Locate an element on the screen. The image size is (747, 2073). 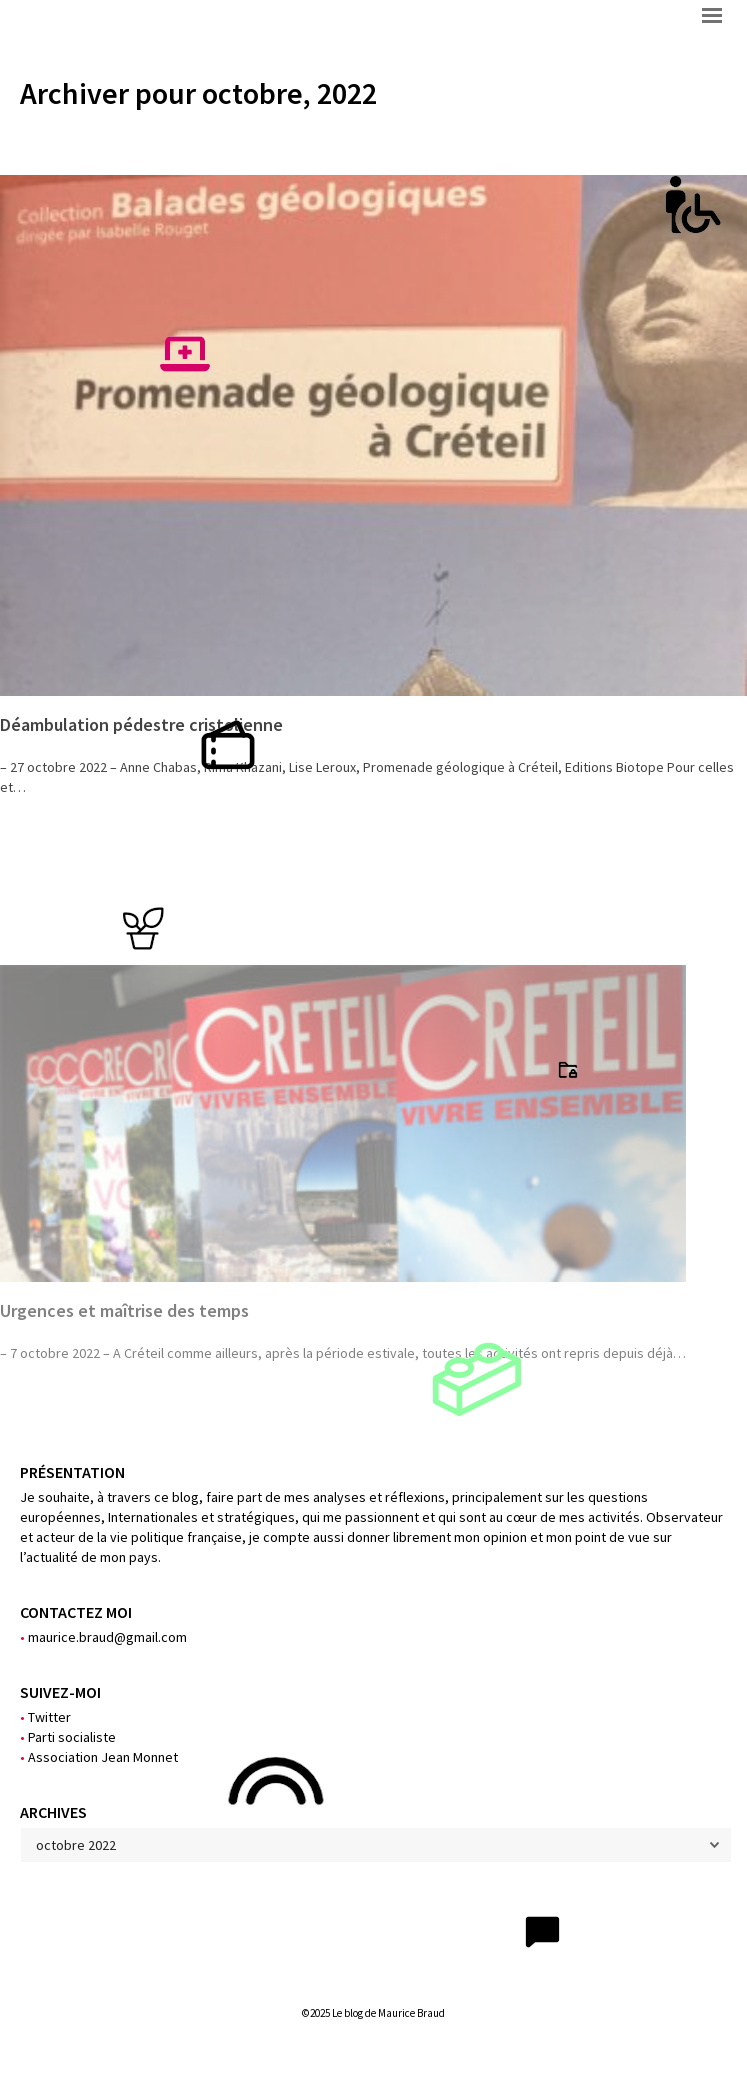
access telemedicine or virtual healthcare services is located at coordinates (185, 354).